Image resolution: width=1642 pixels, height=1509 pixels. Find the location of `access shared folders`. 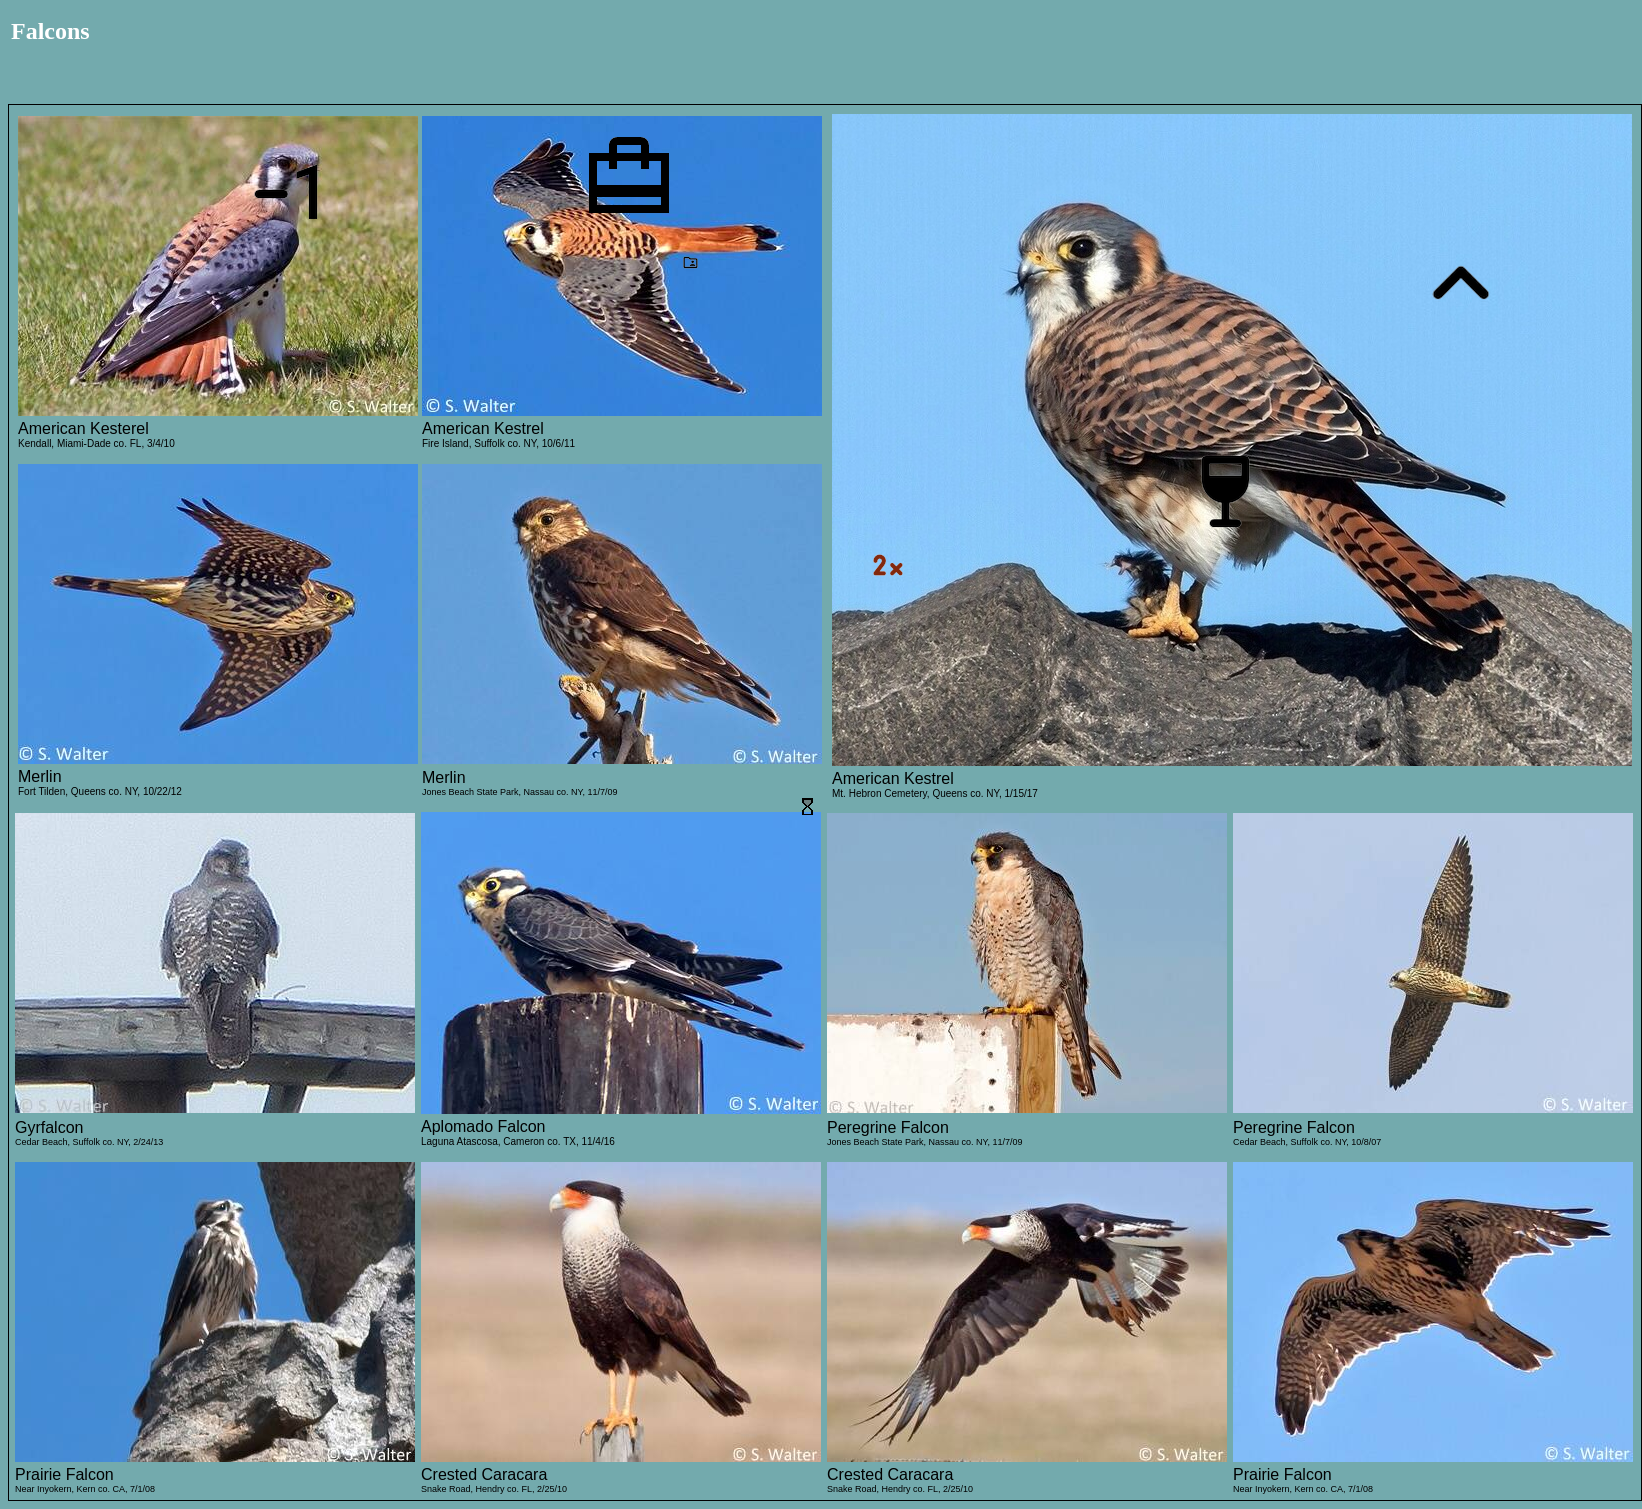

access shared folders is located at coordinates (690, 262).